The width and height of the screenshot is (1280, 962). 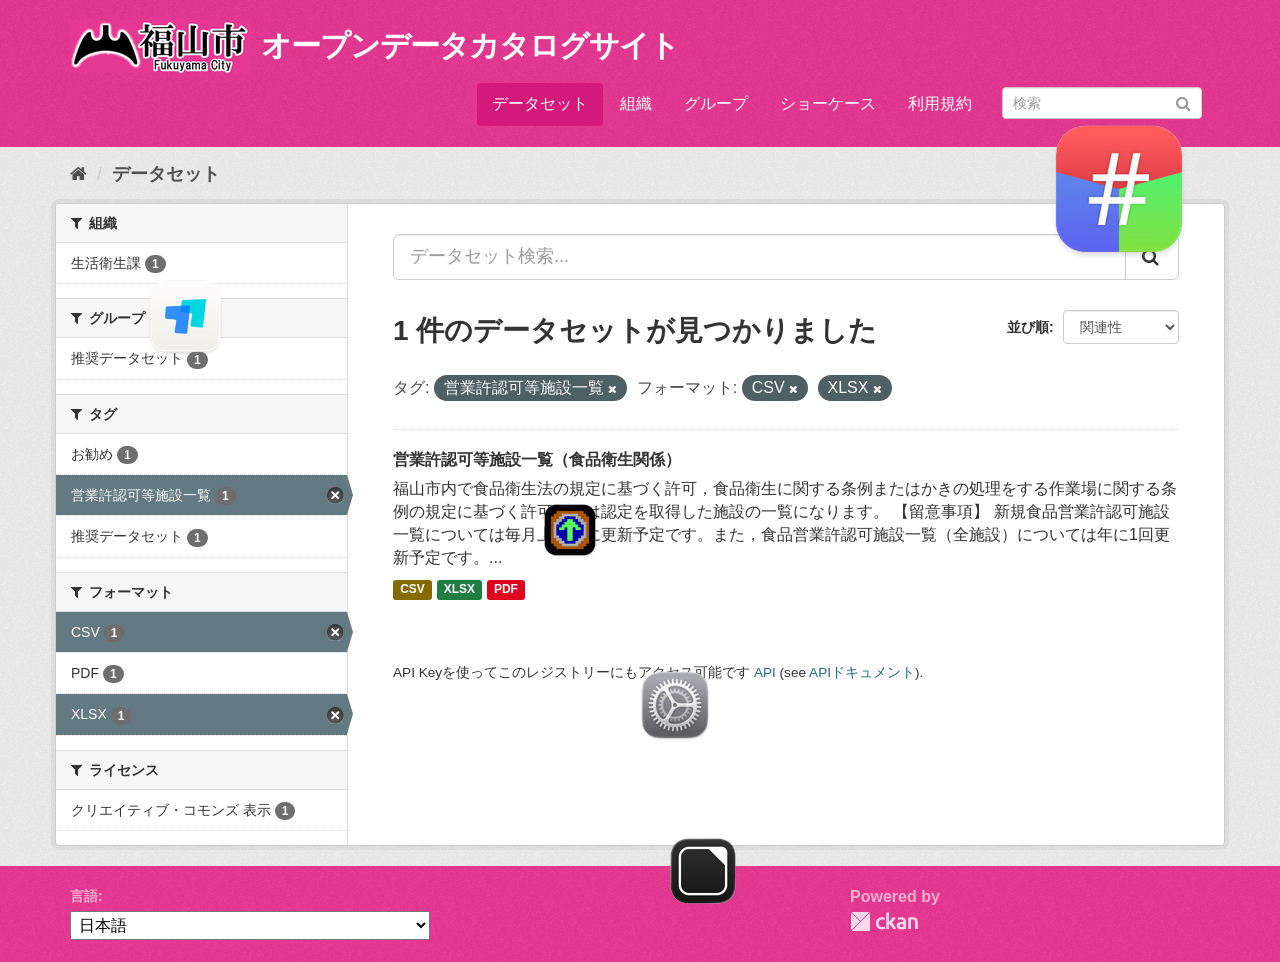 I want to click on open gtkhash checksum verification tool, so click(x=1119, y=189).